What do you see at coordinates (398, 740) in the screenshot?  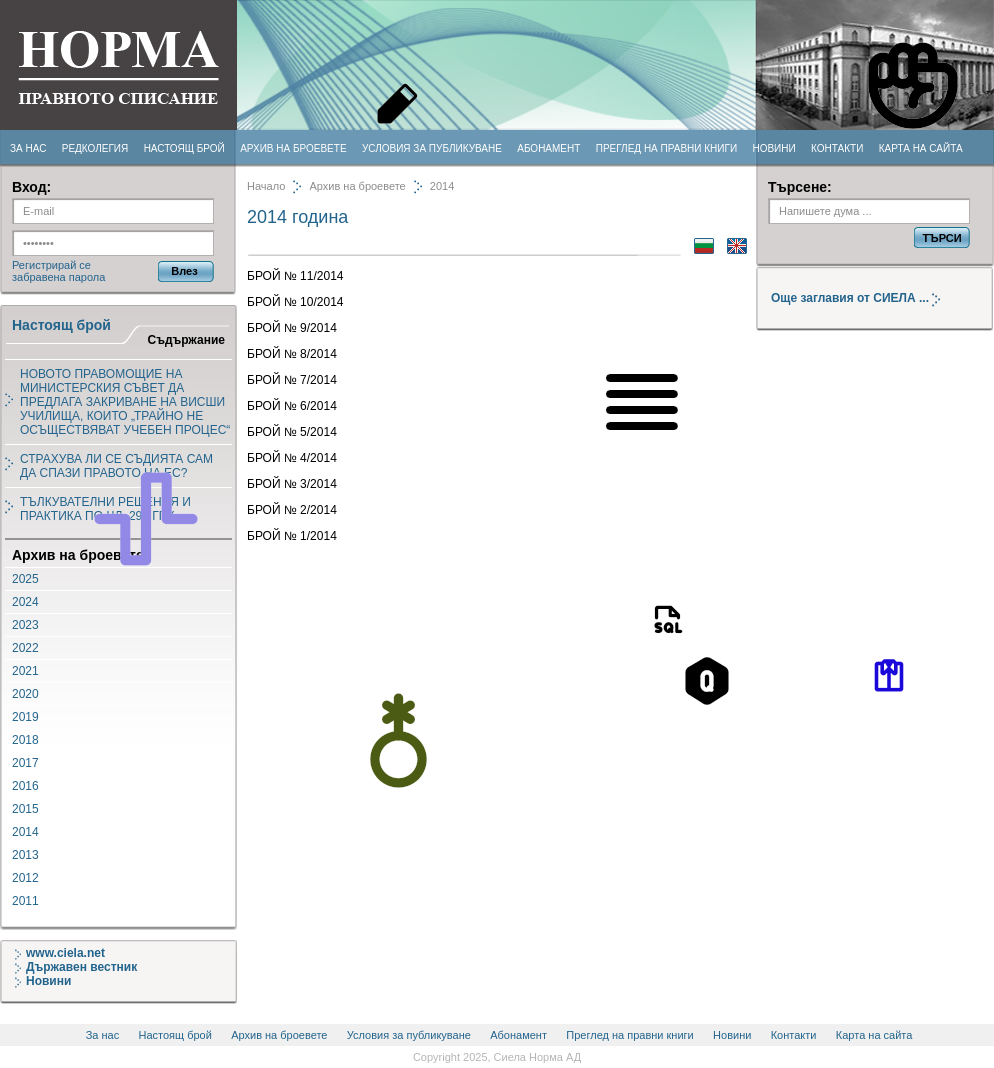 I see `select genderqueer as gender identity` at bounding box center [398, 740].